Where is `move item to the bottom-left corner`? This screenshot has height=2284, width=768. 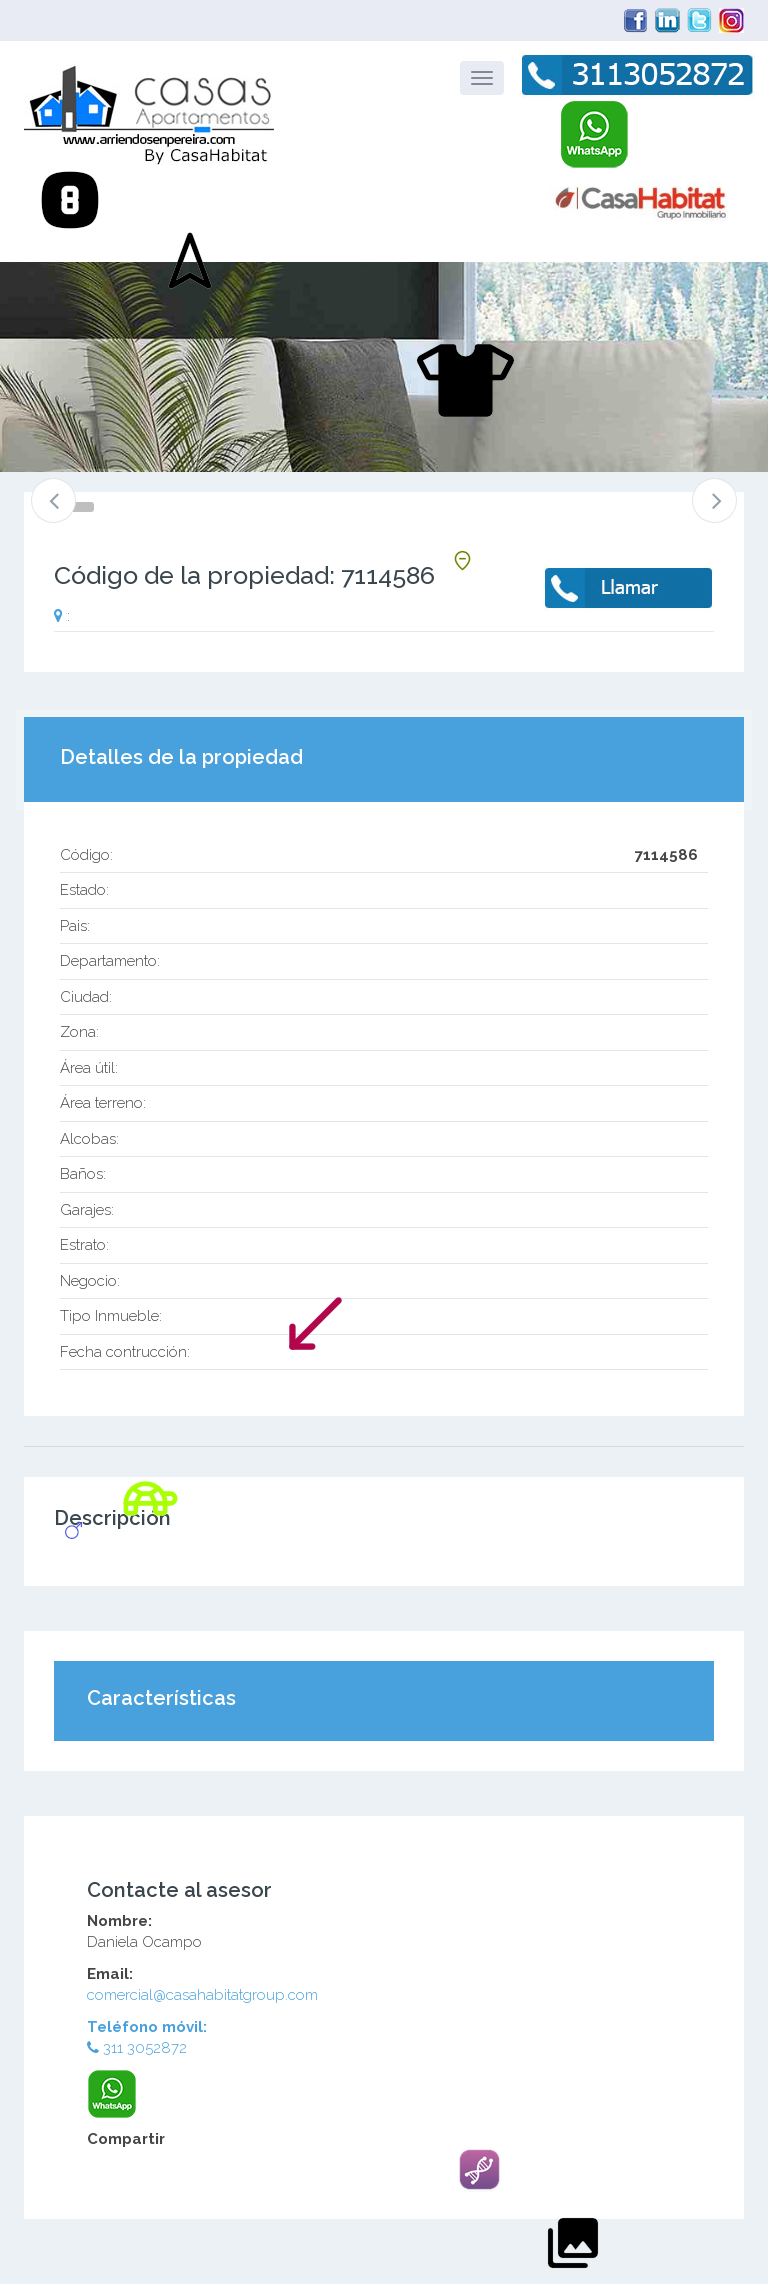
move item to the bottom-left corner is located at coordinates (315, 1323).